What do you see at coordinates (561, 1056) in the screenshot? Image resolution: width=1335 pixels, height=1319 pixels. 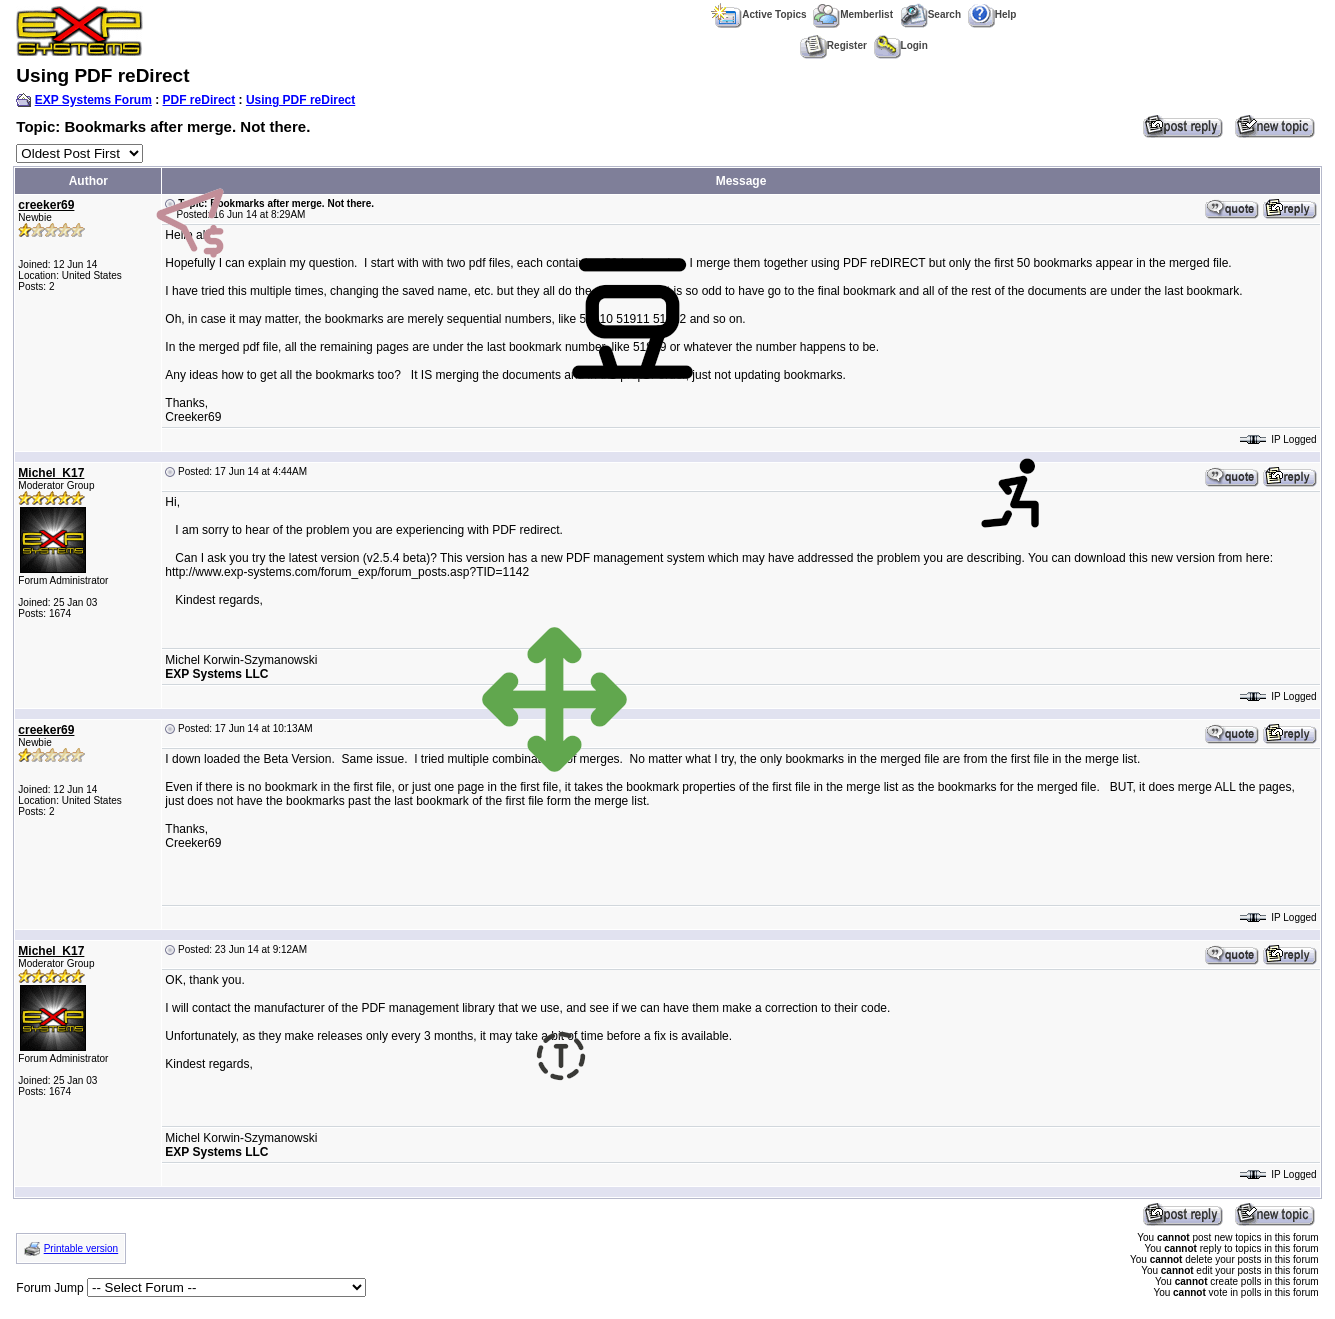 I see `indicates text formatting or typography options` at bounding box center [561, 1056].